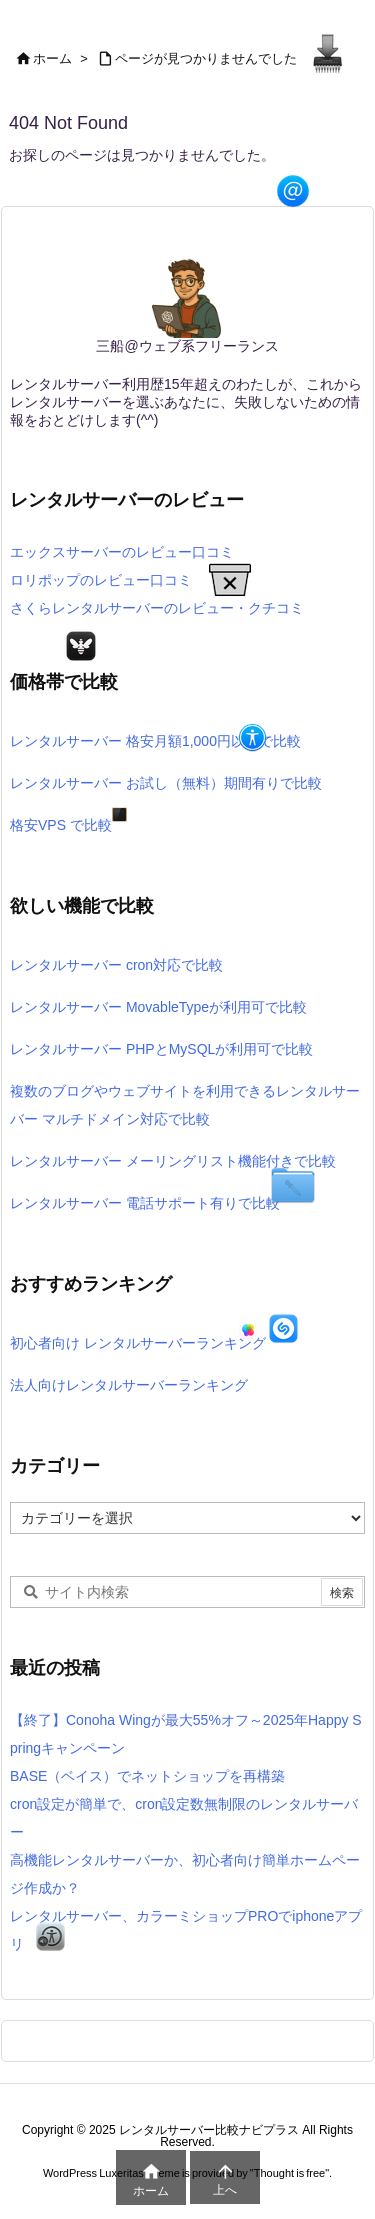 The image size is (375, 2219). Describe the element at coordinates (248, 1330) in the screenshot. I see `open Game Center to view achievements and leaderboards` at that location.